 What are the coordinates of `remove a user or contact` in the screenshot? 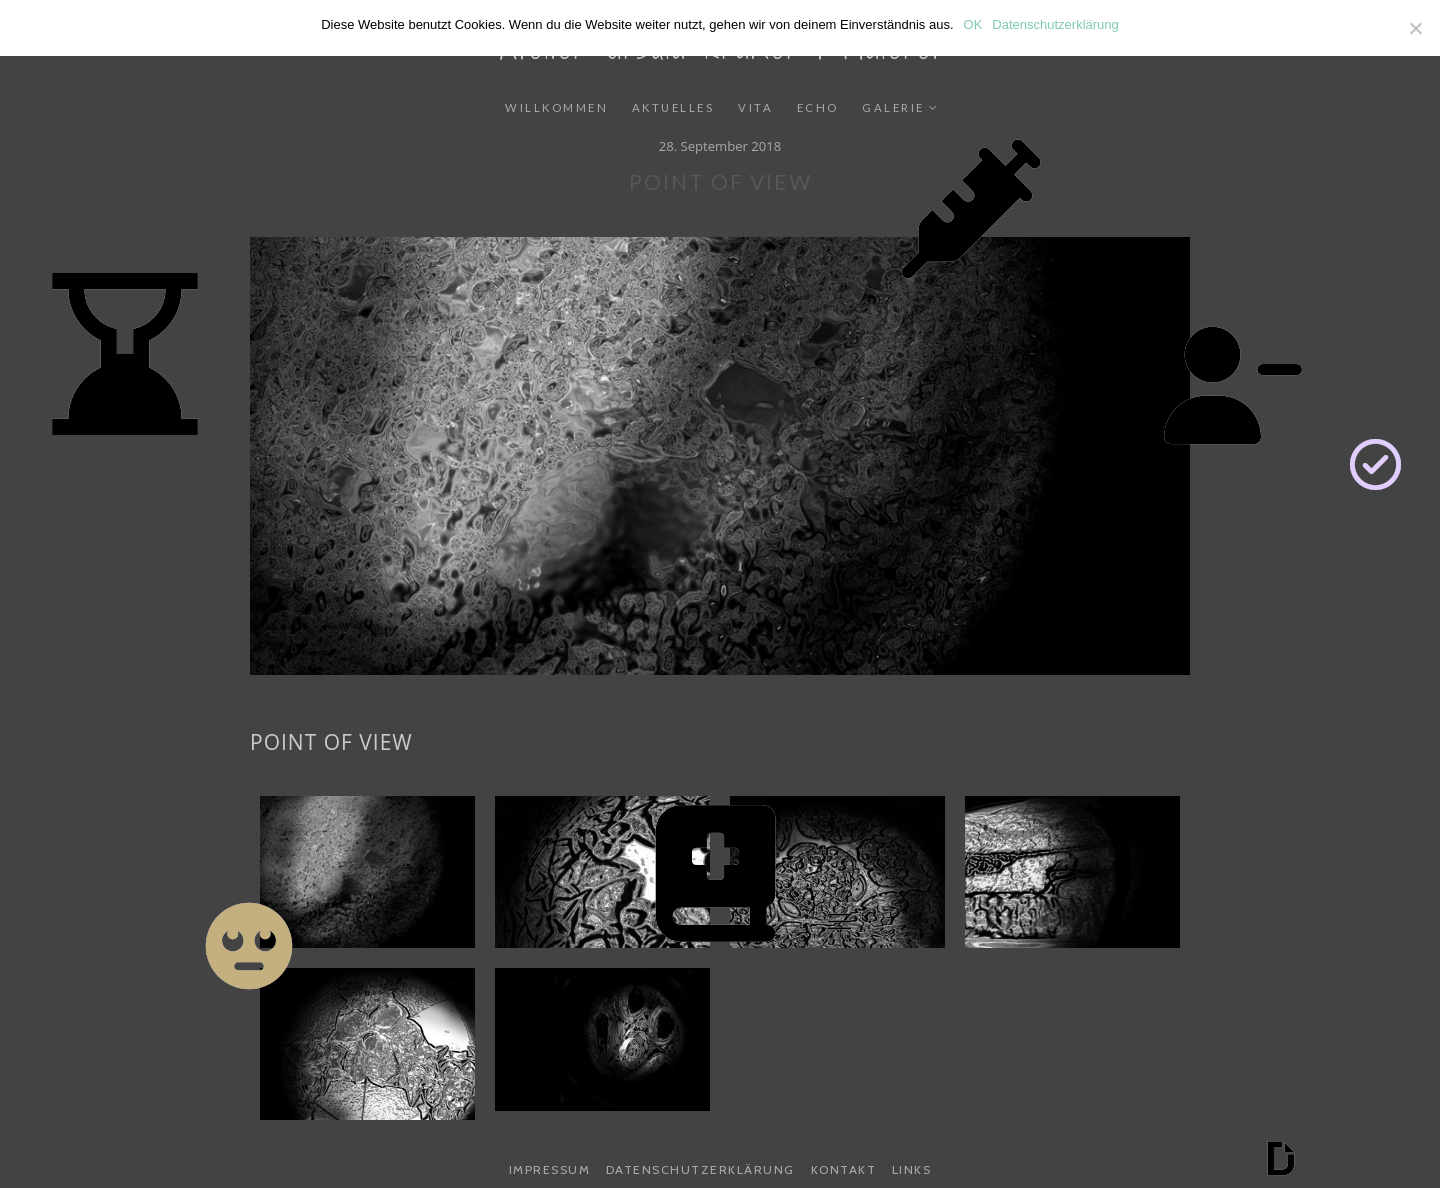 It's located at (1227, 384).